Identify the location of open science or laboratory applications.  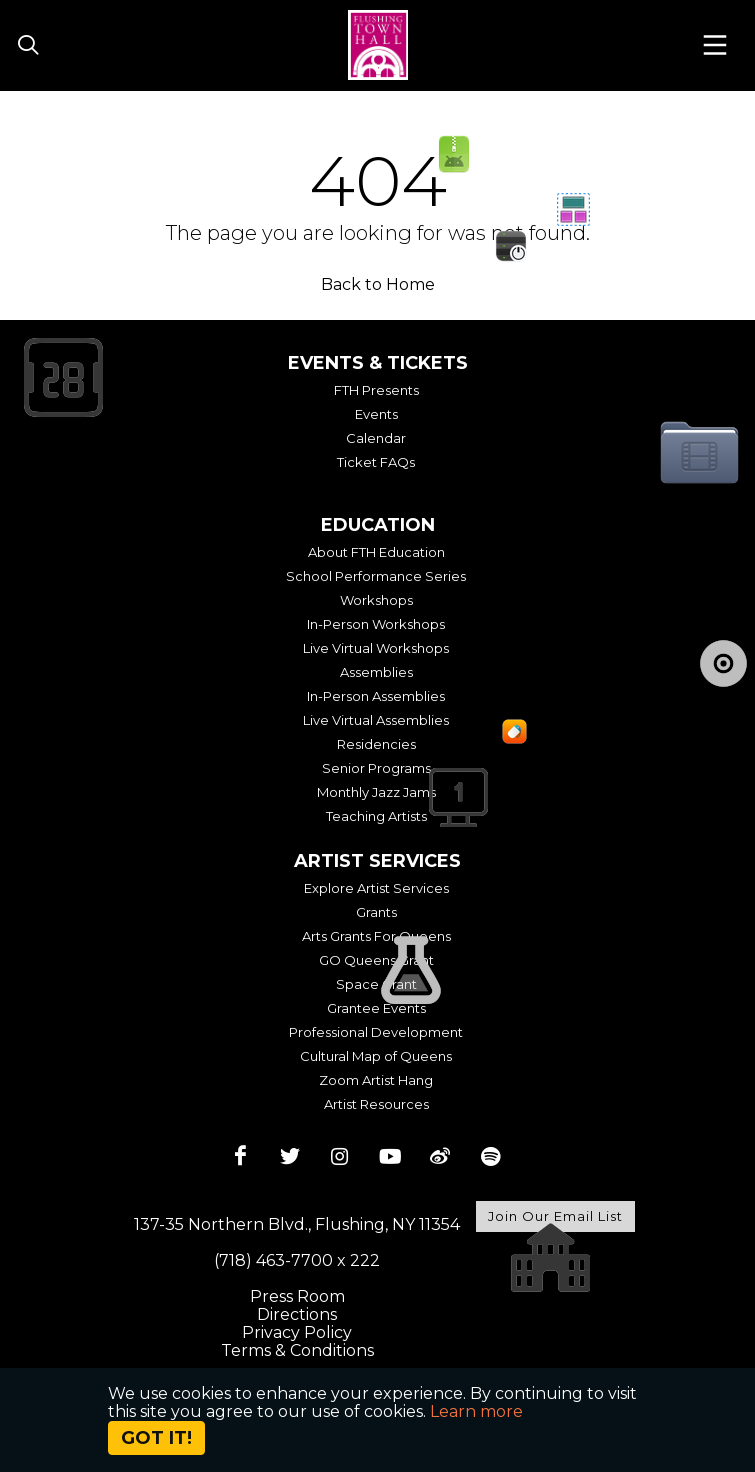
(411, 970).